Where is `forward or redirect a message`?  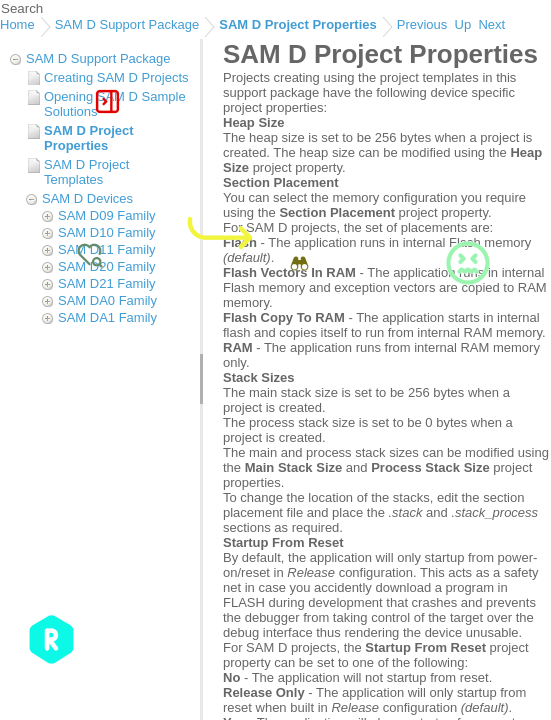
forward or redirect a message is located at coordinates (220, 233).